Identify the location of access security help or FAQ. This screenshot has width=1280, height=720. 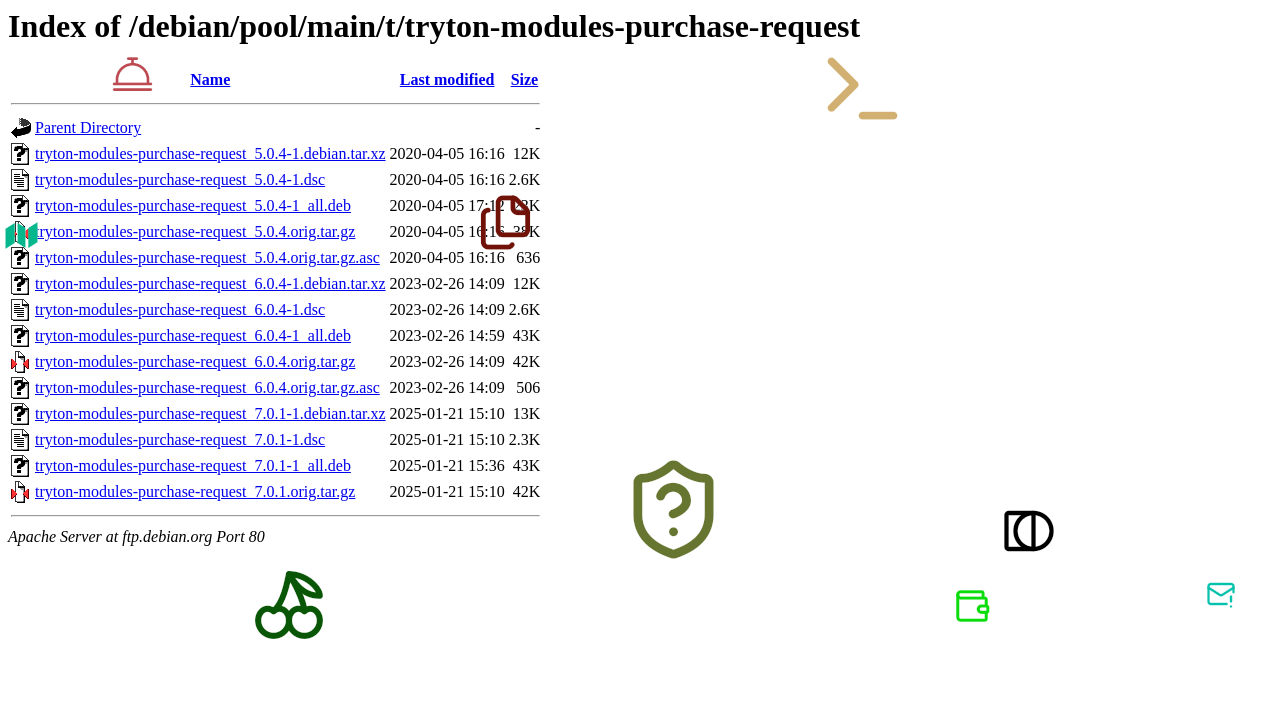
(673, 509).